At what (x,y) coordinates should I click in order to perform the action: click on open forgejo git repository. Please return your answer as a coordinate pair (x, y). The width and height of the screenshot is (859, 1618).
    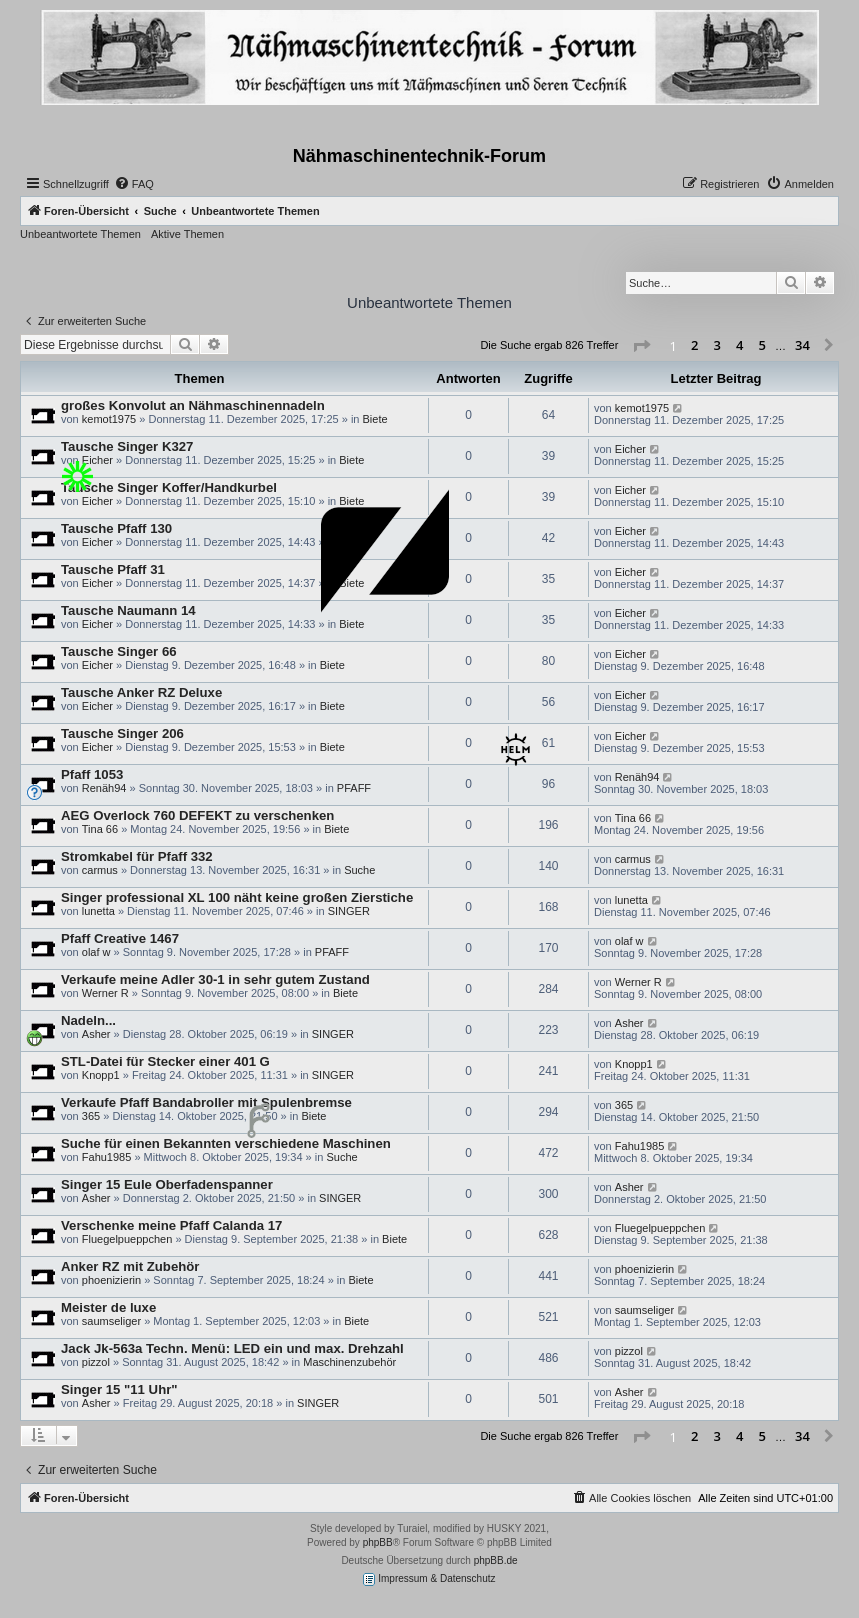
    Looking at the image, I should click on (258, 1120).